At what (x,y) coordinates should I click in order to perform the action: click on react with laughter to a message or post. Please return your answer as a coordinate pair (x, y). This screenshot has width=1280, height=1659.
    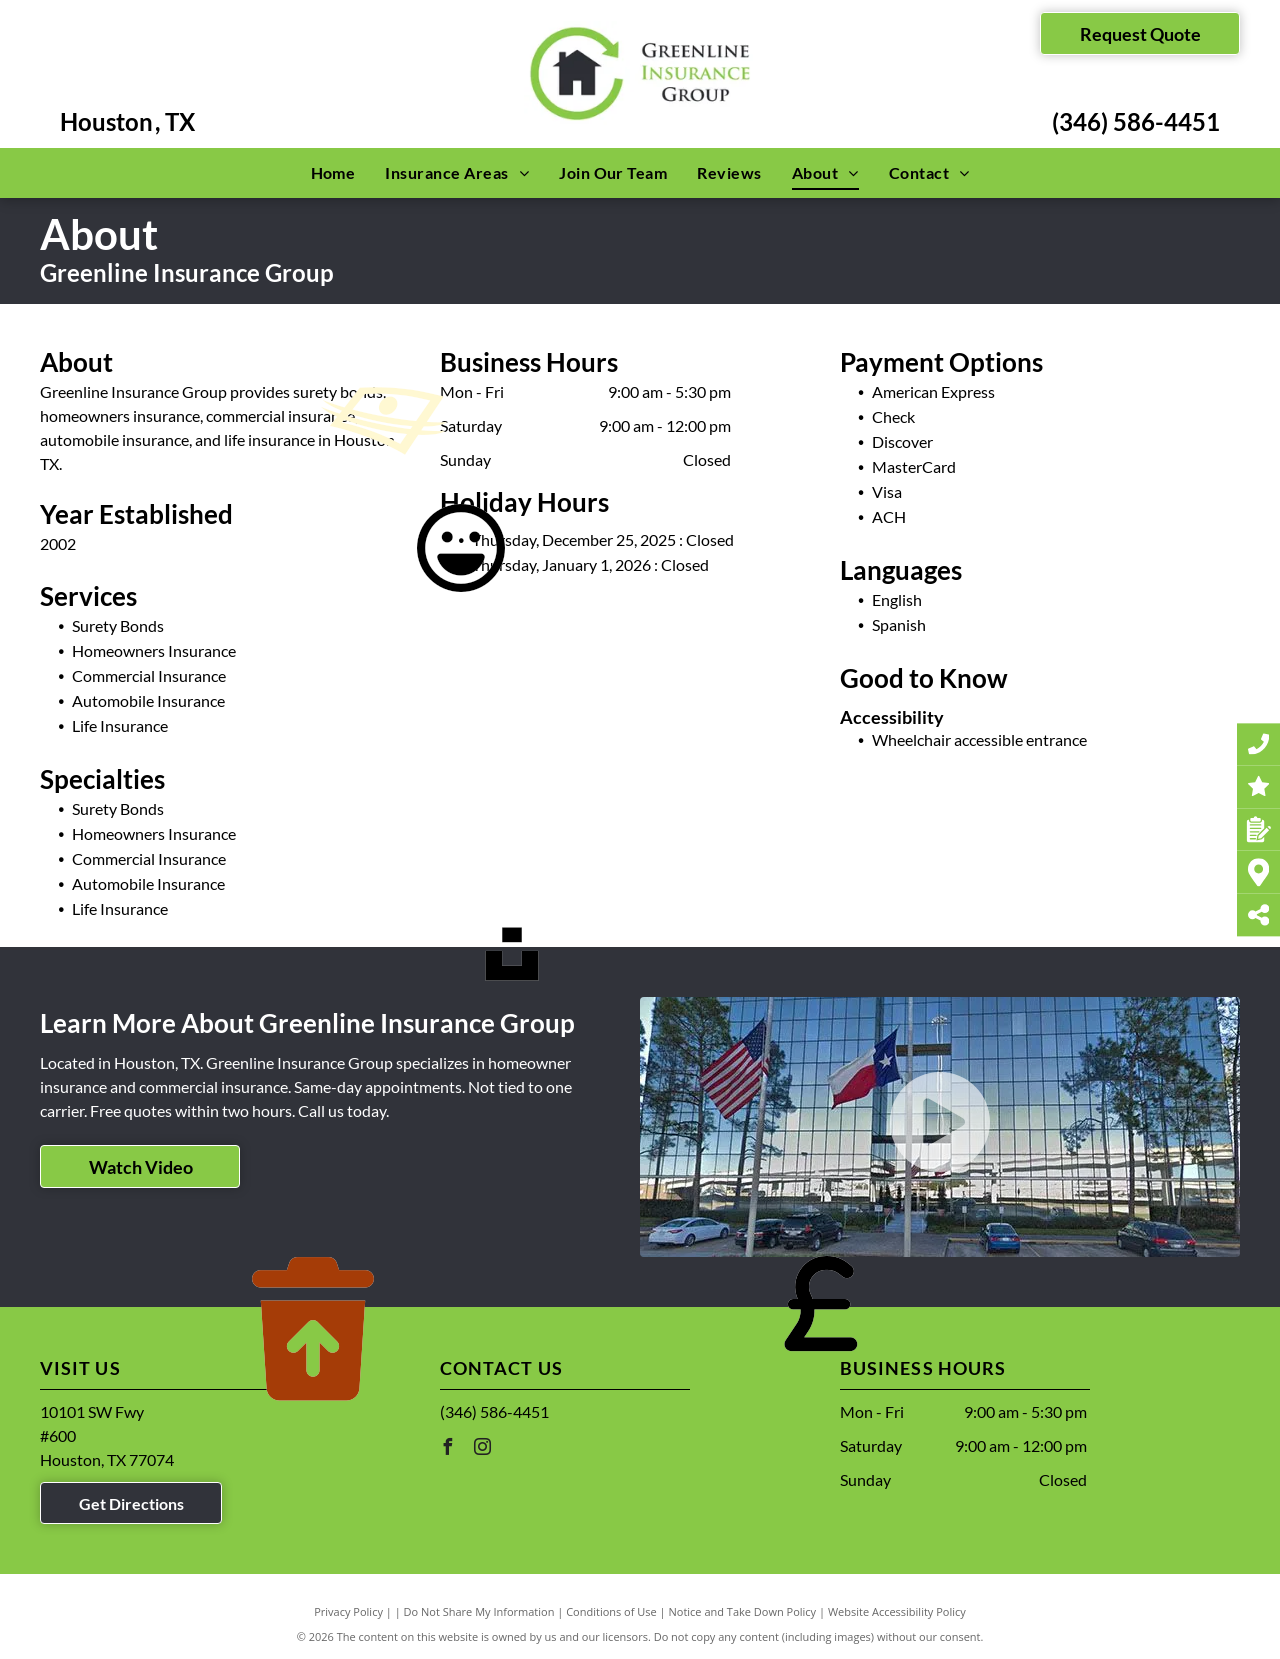
    Looking at the image, I should click on (461, 548).